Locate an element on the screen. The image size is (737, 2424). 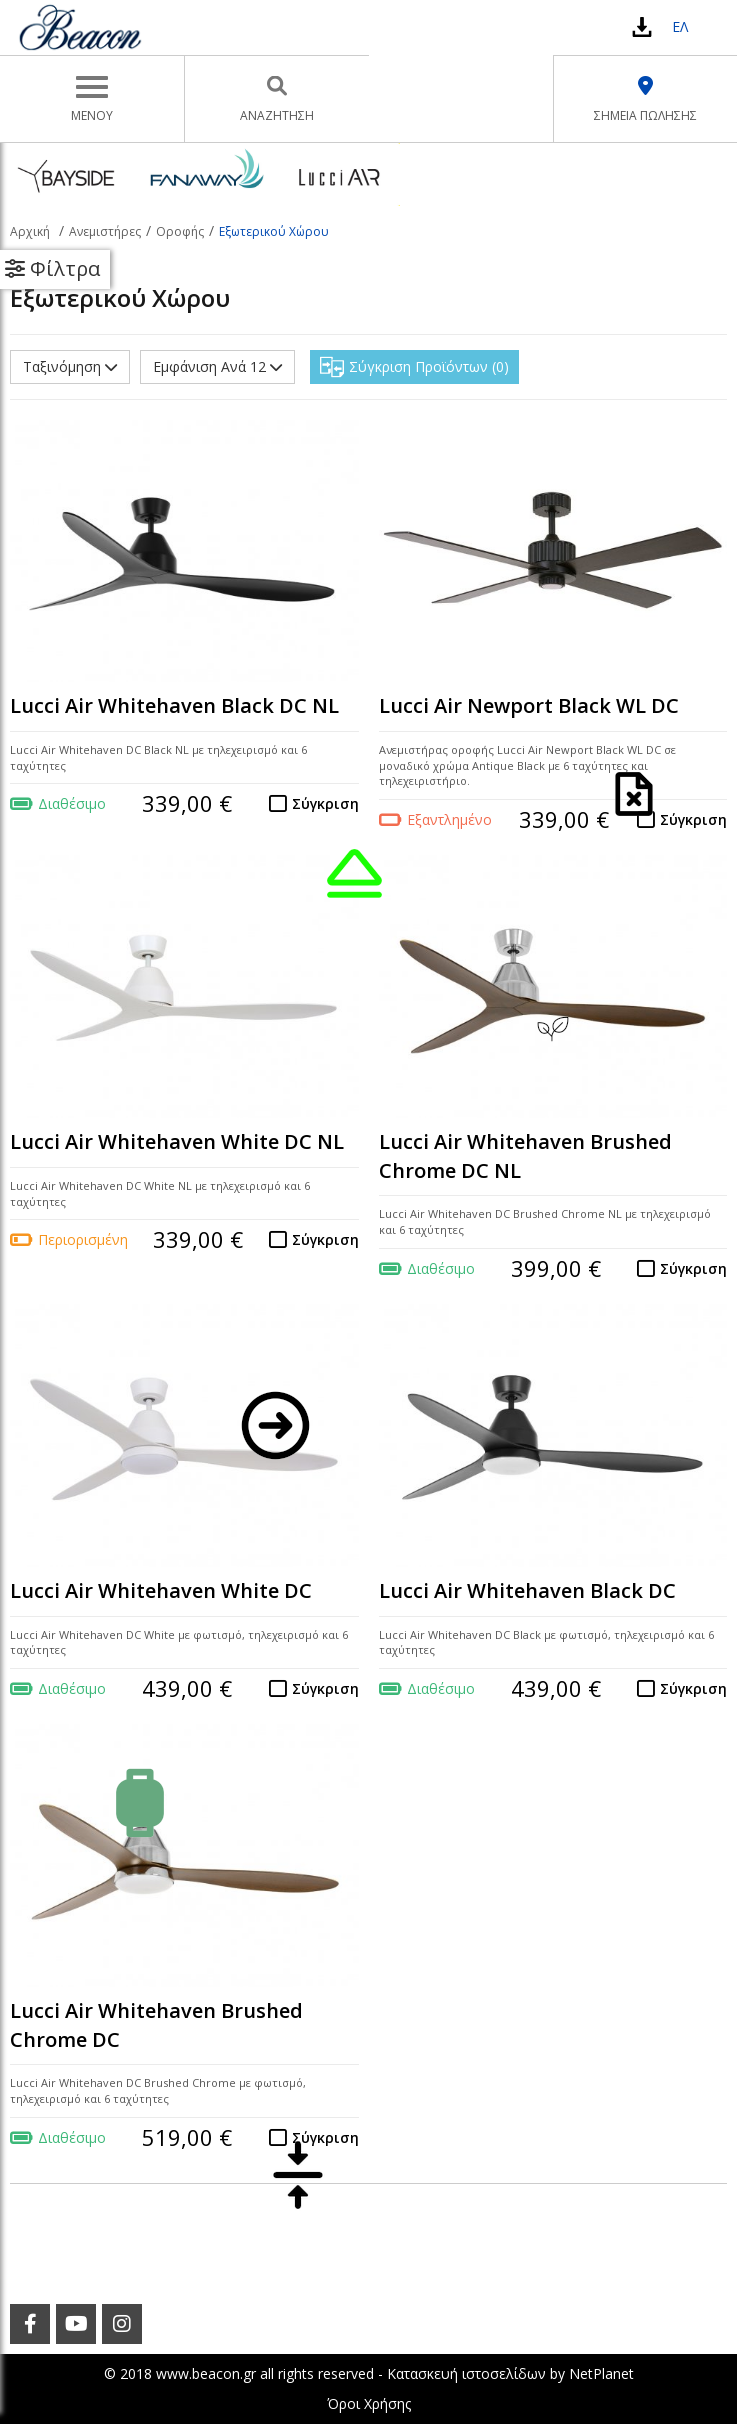
eject media or disc is located at coordinates (354, 876).